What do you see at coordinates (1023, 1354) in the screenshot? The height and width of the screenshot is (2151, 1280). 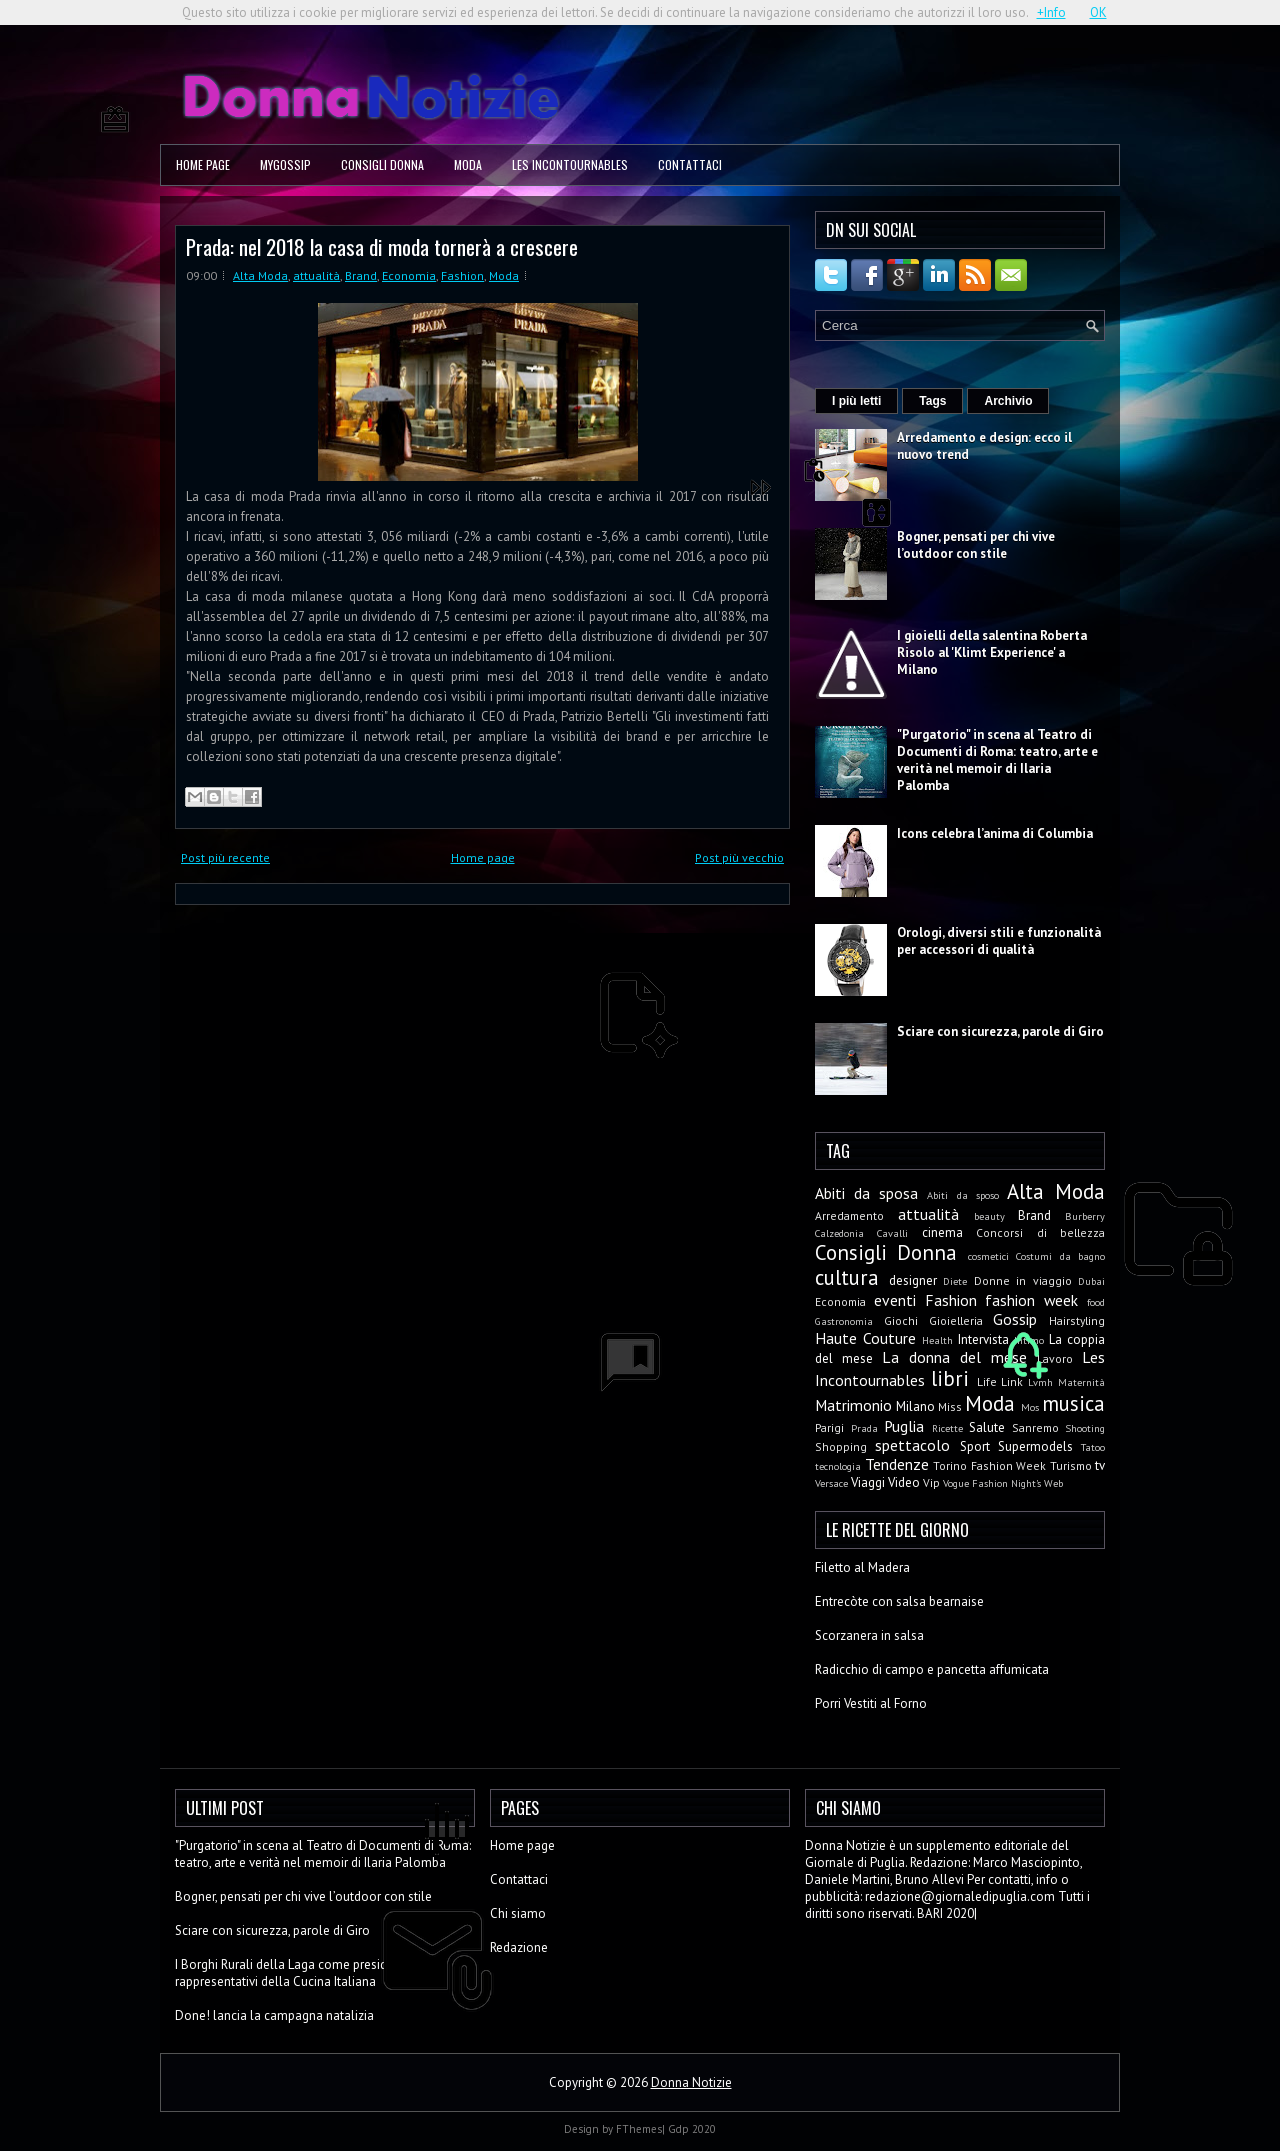 I see `add a new notification or alert` at bounding box center [1023, 1354].